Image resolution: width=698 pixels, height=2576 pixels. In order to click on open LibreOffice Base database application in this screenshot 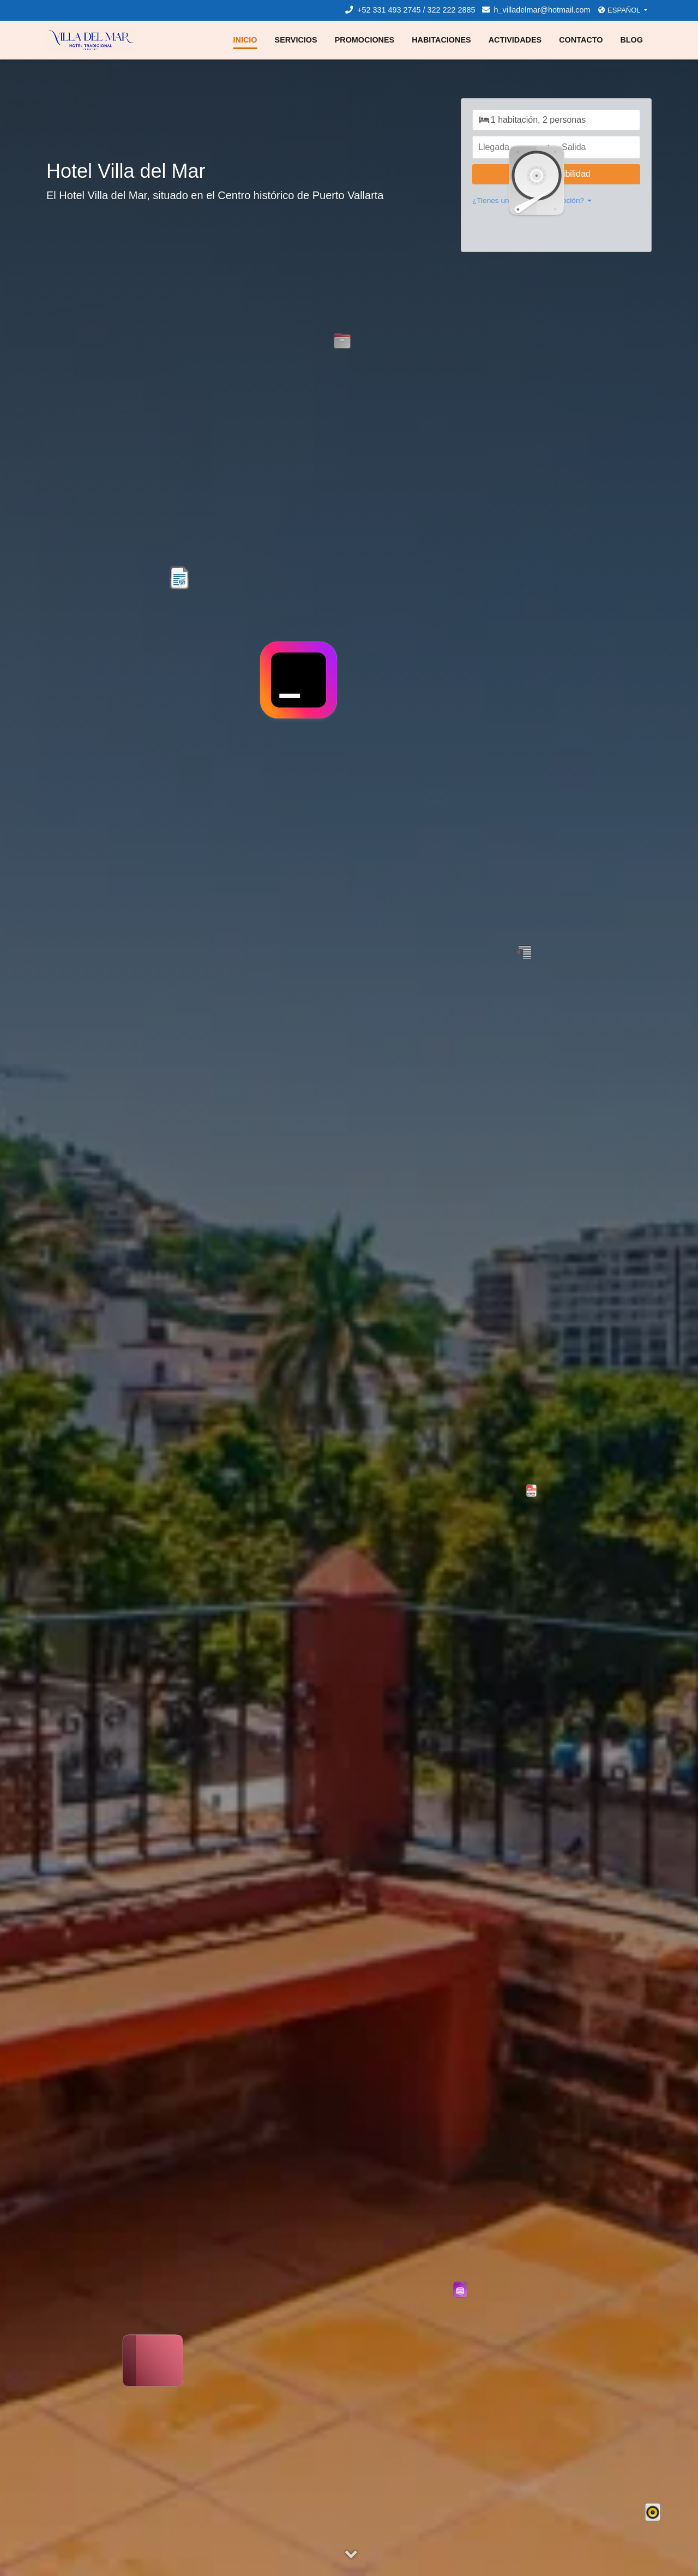, I will do `click(460, 2290)`.